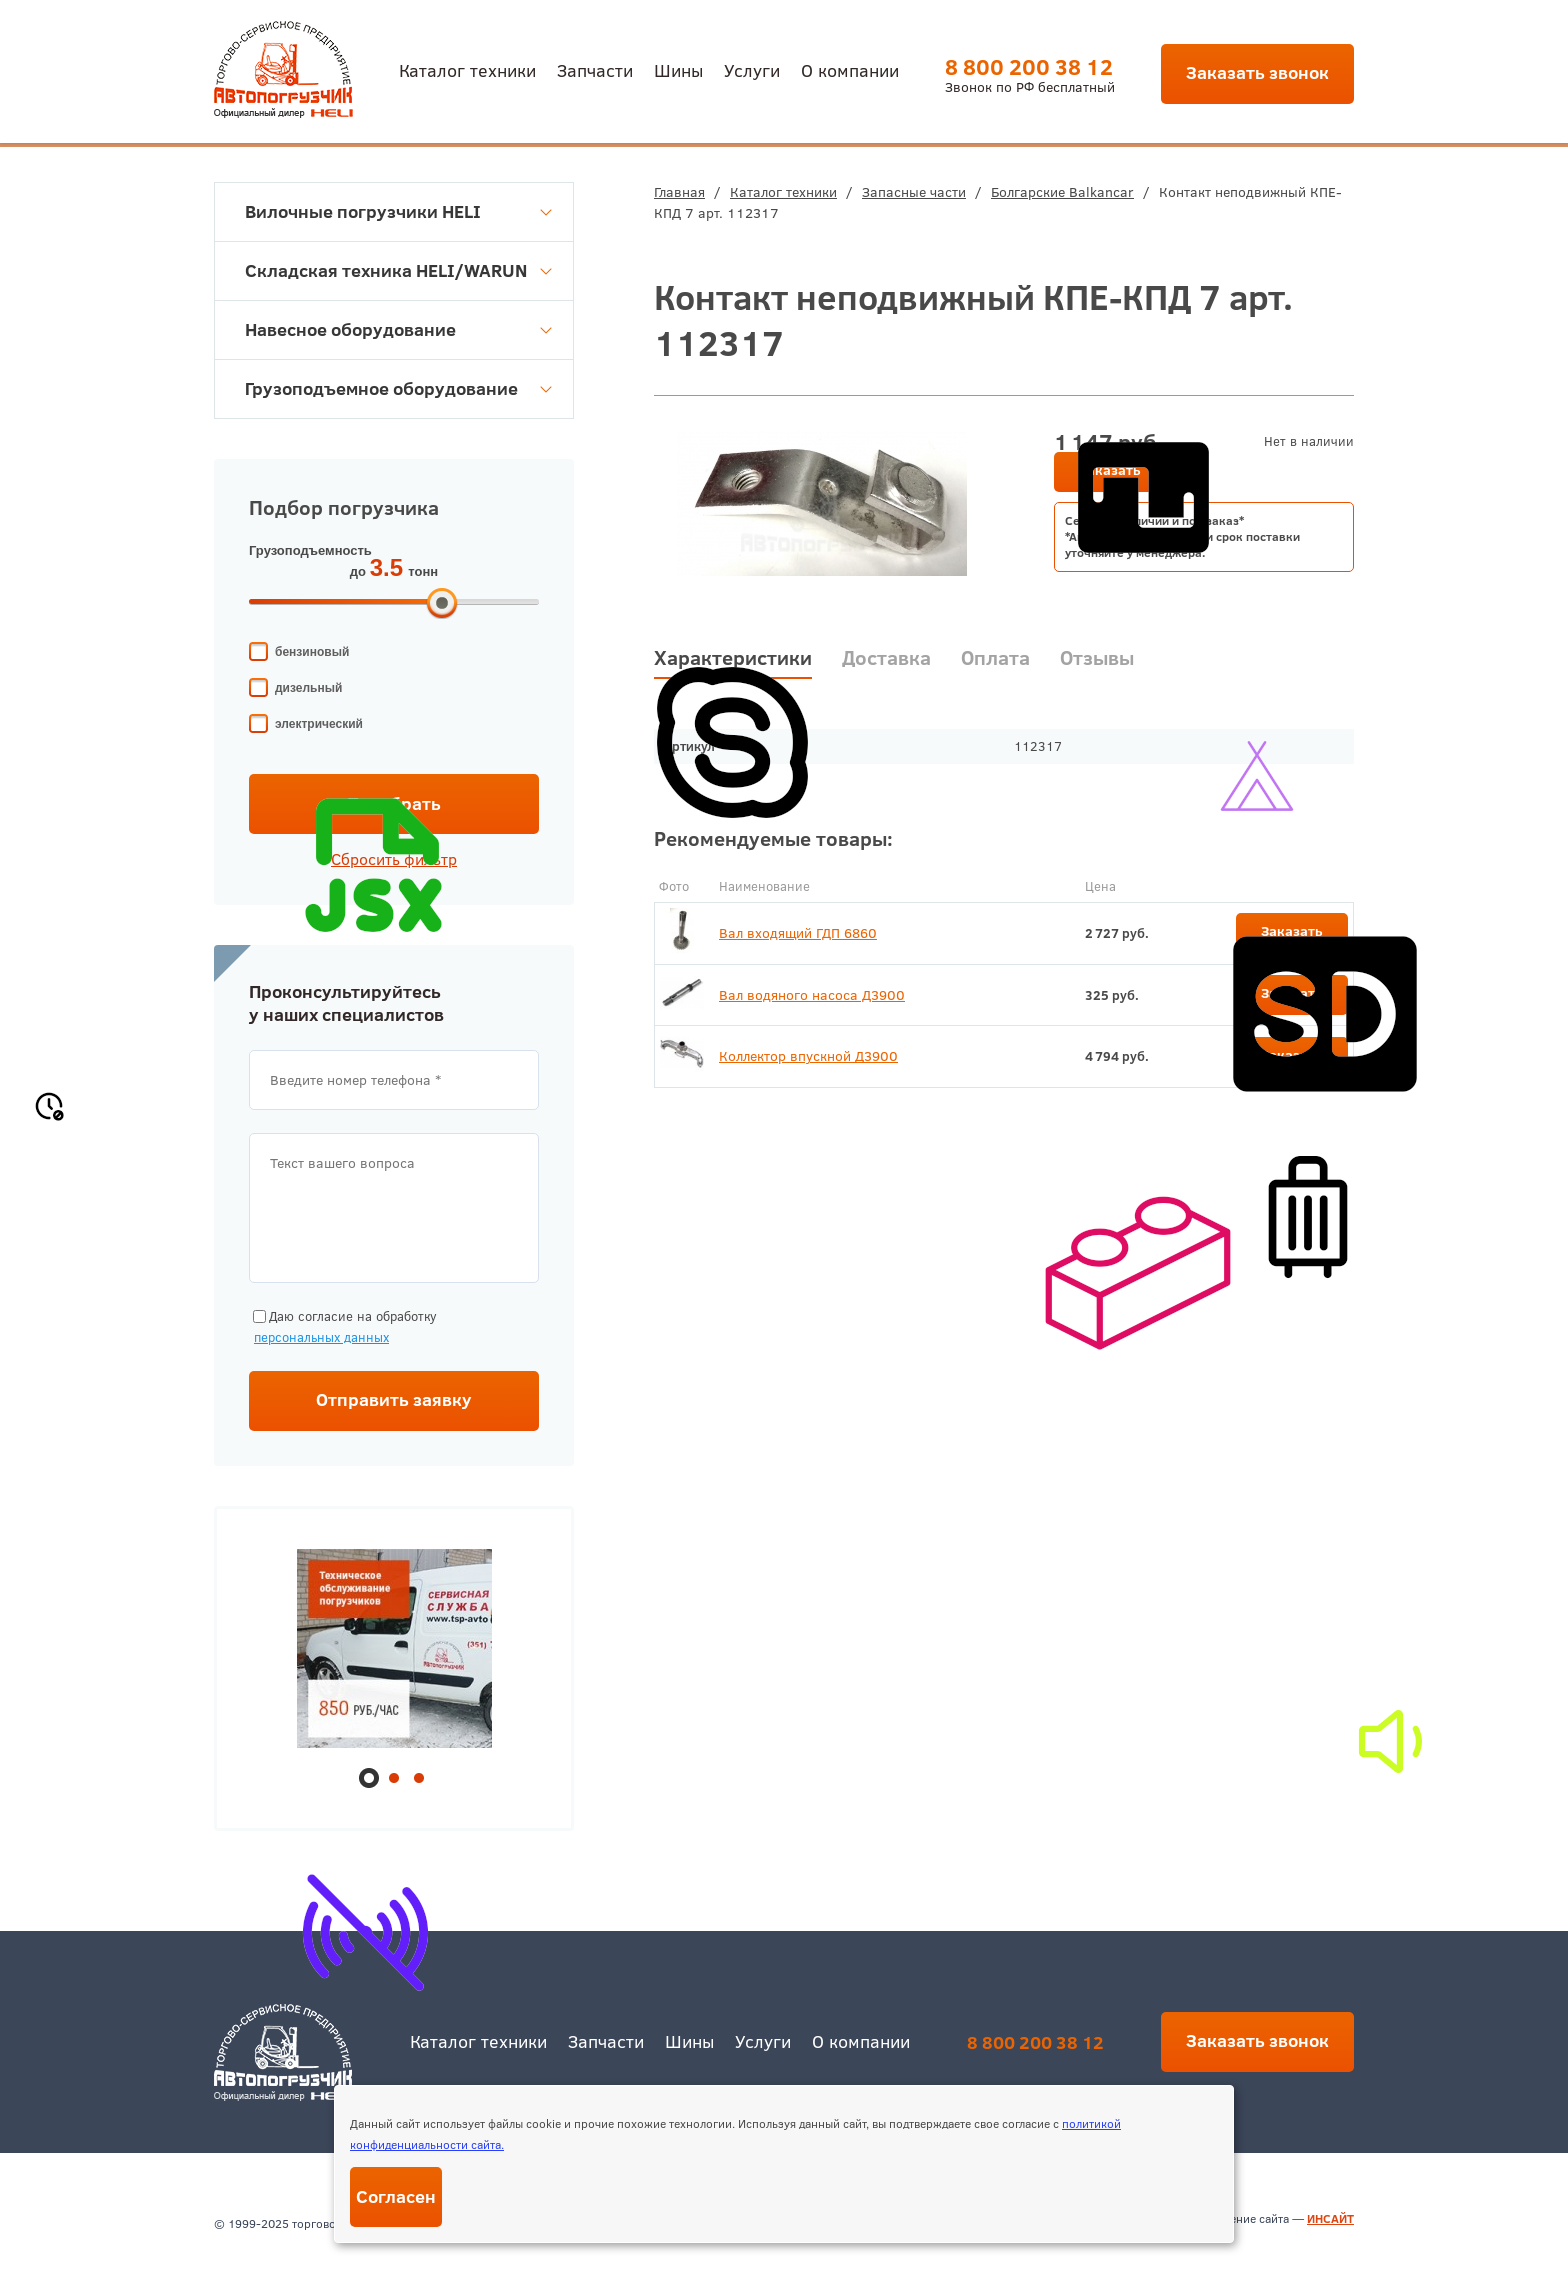  I want to click on adjust audio to low volume level, so click(1390, 1741).